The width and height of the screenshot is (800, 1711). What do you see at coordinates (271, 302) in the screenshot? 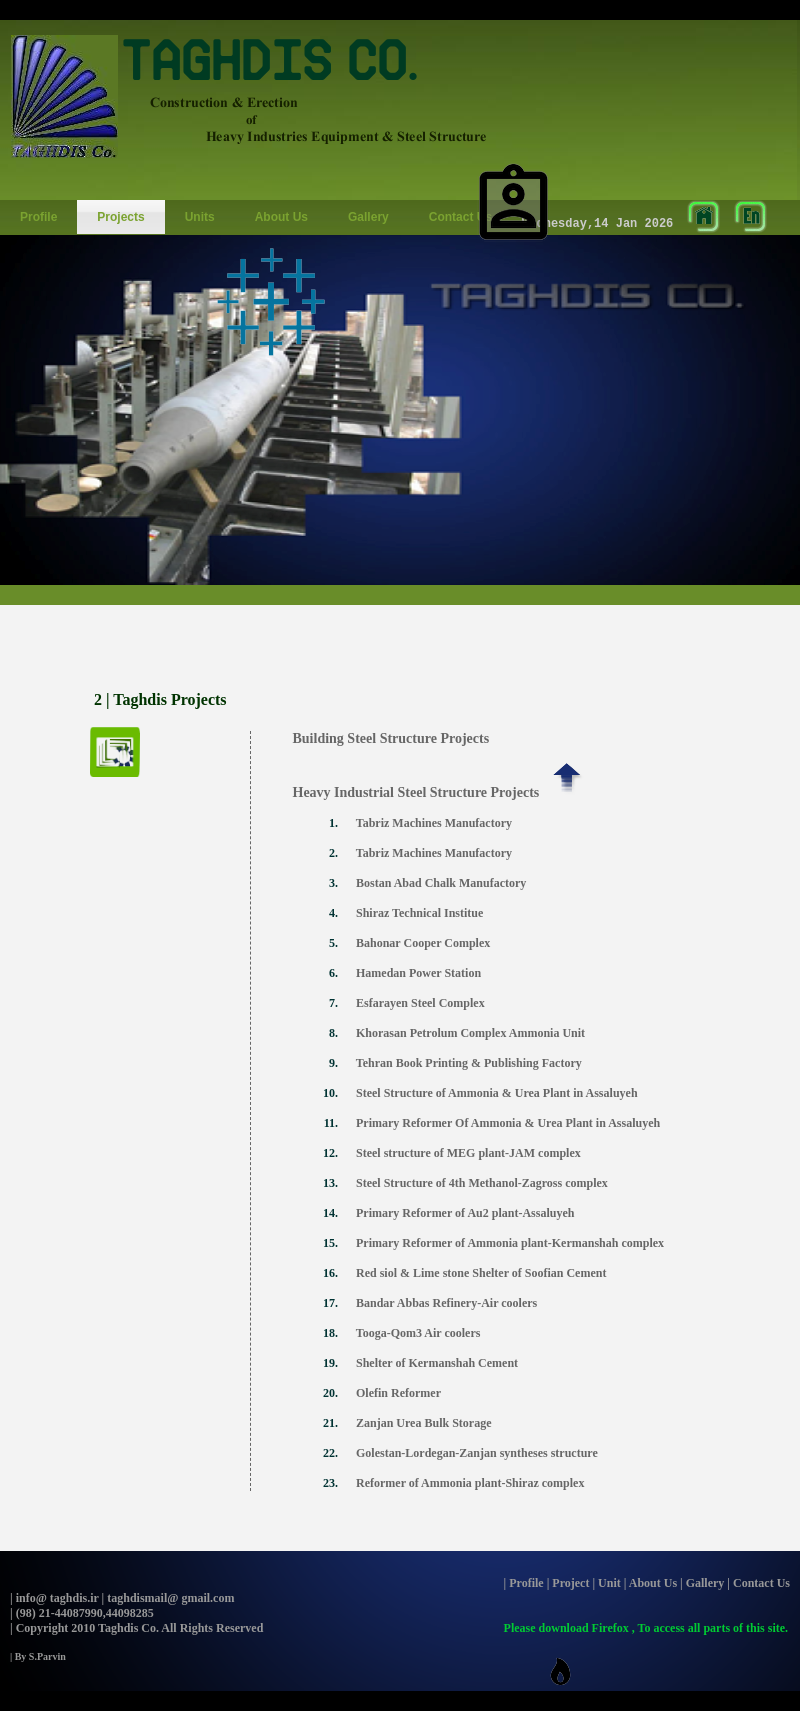
I see `open Tableau application` at bounding box center [271, 302].